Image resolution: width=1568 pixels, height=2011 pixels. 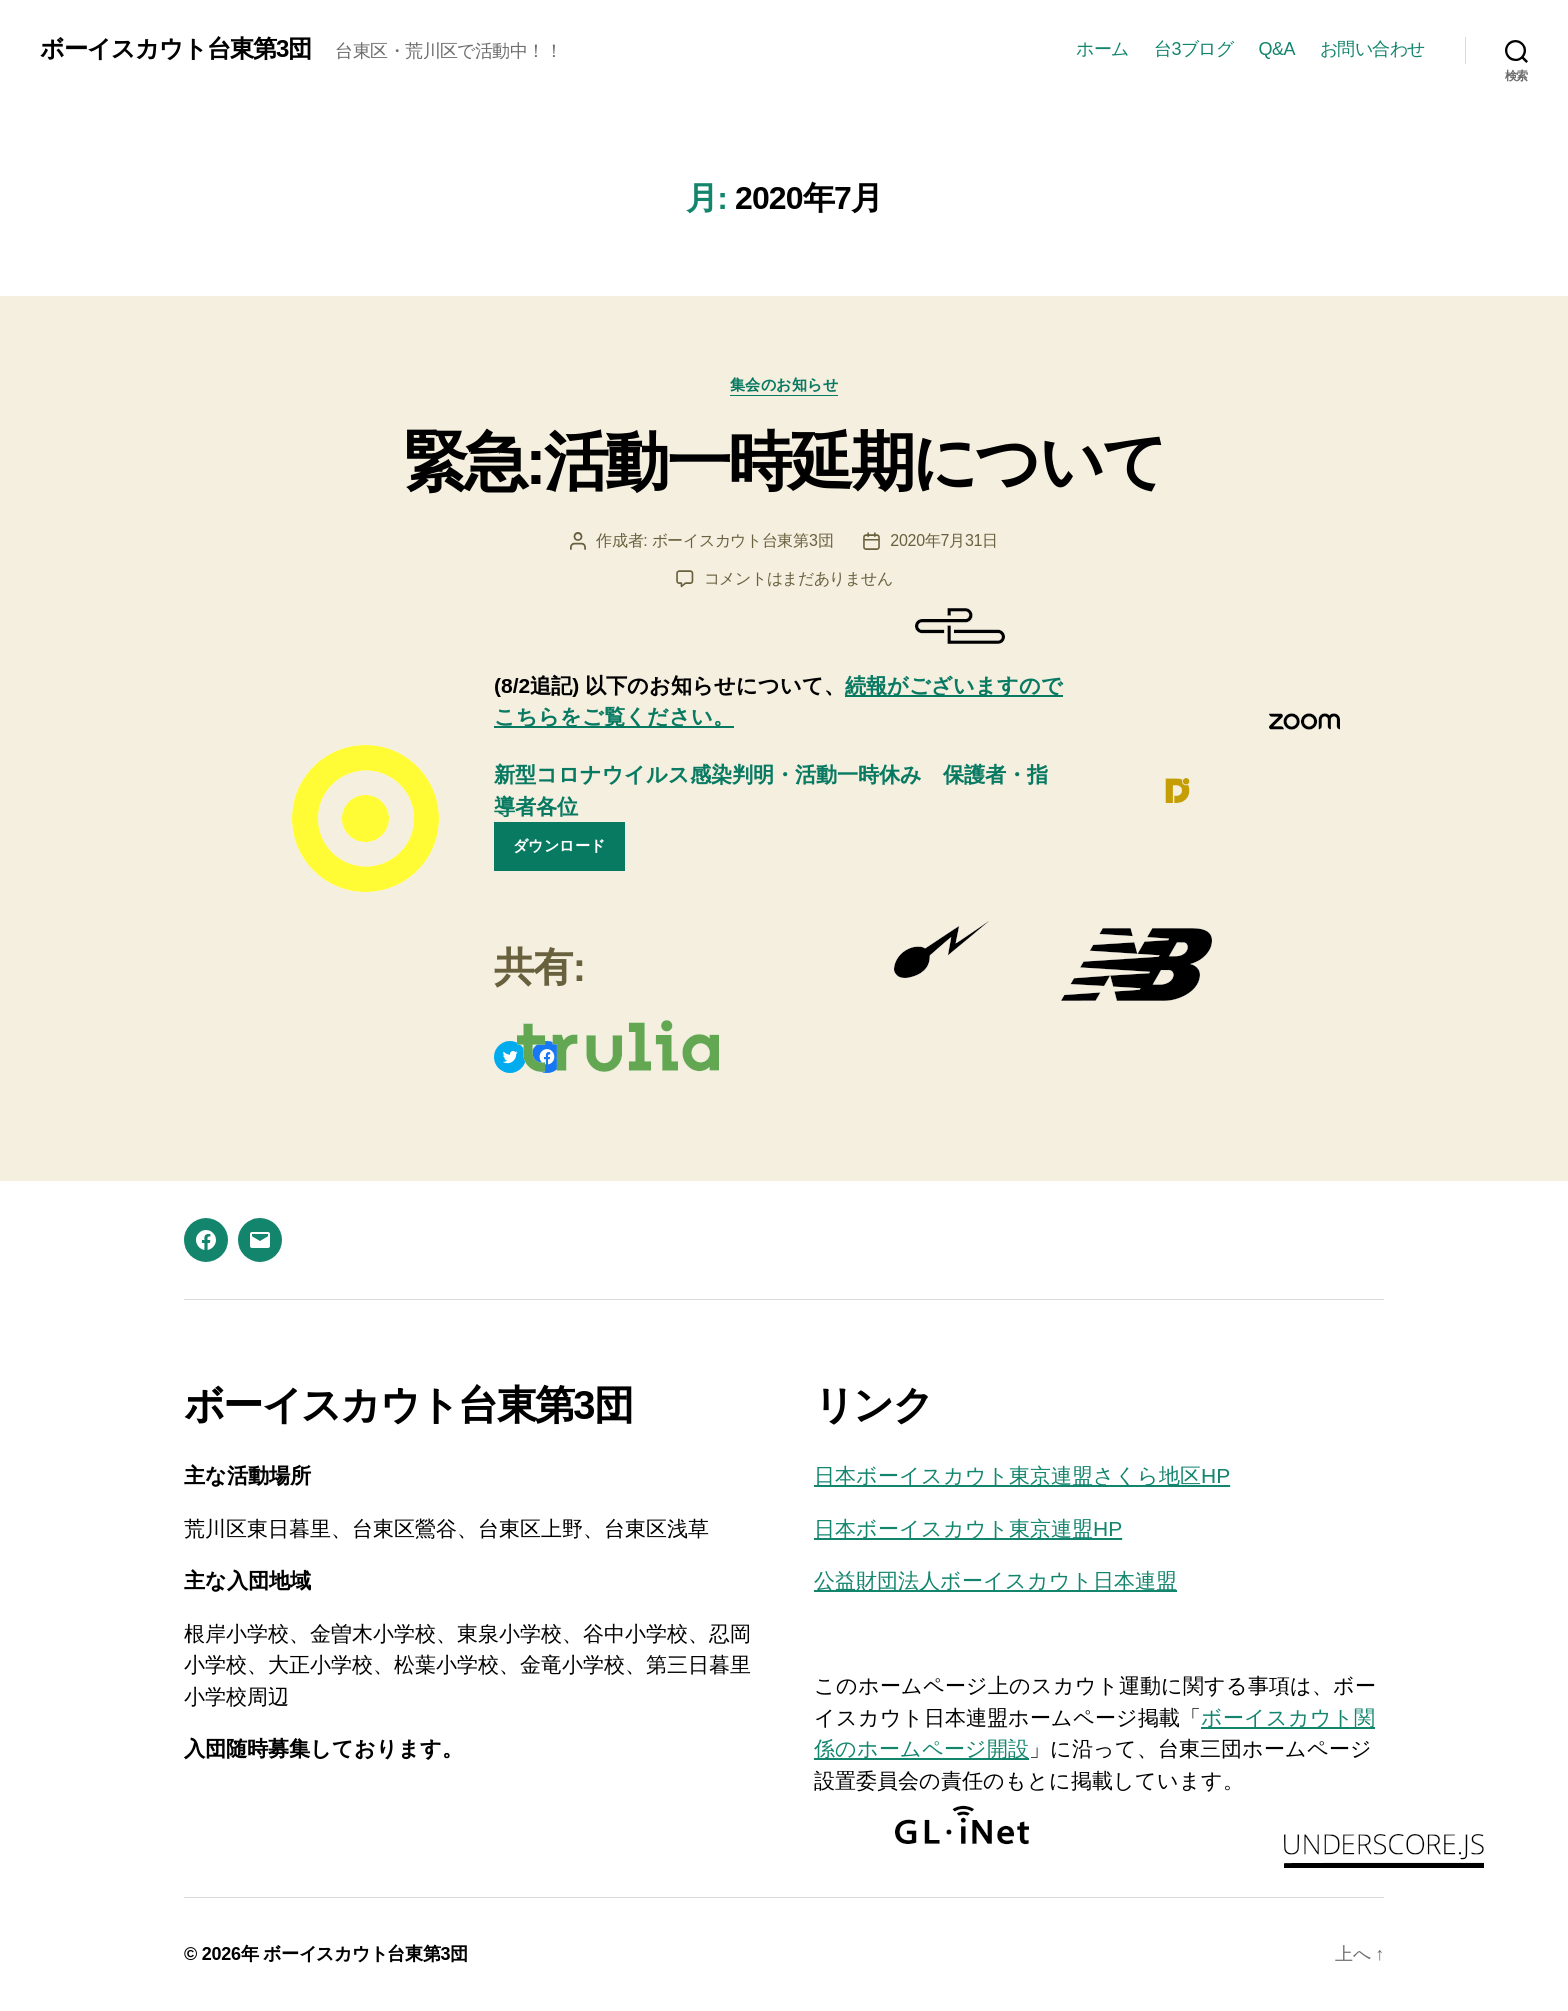 What do you see at coordinates (941, 949) in the screenshot?
I see `gamescience company logo` at bounding box center [941, 949].